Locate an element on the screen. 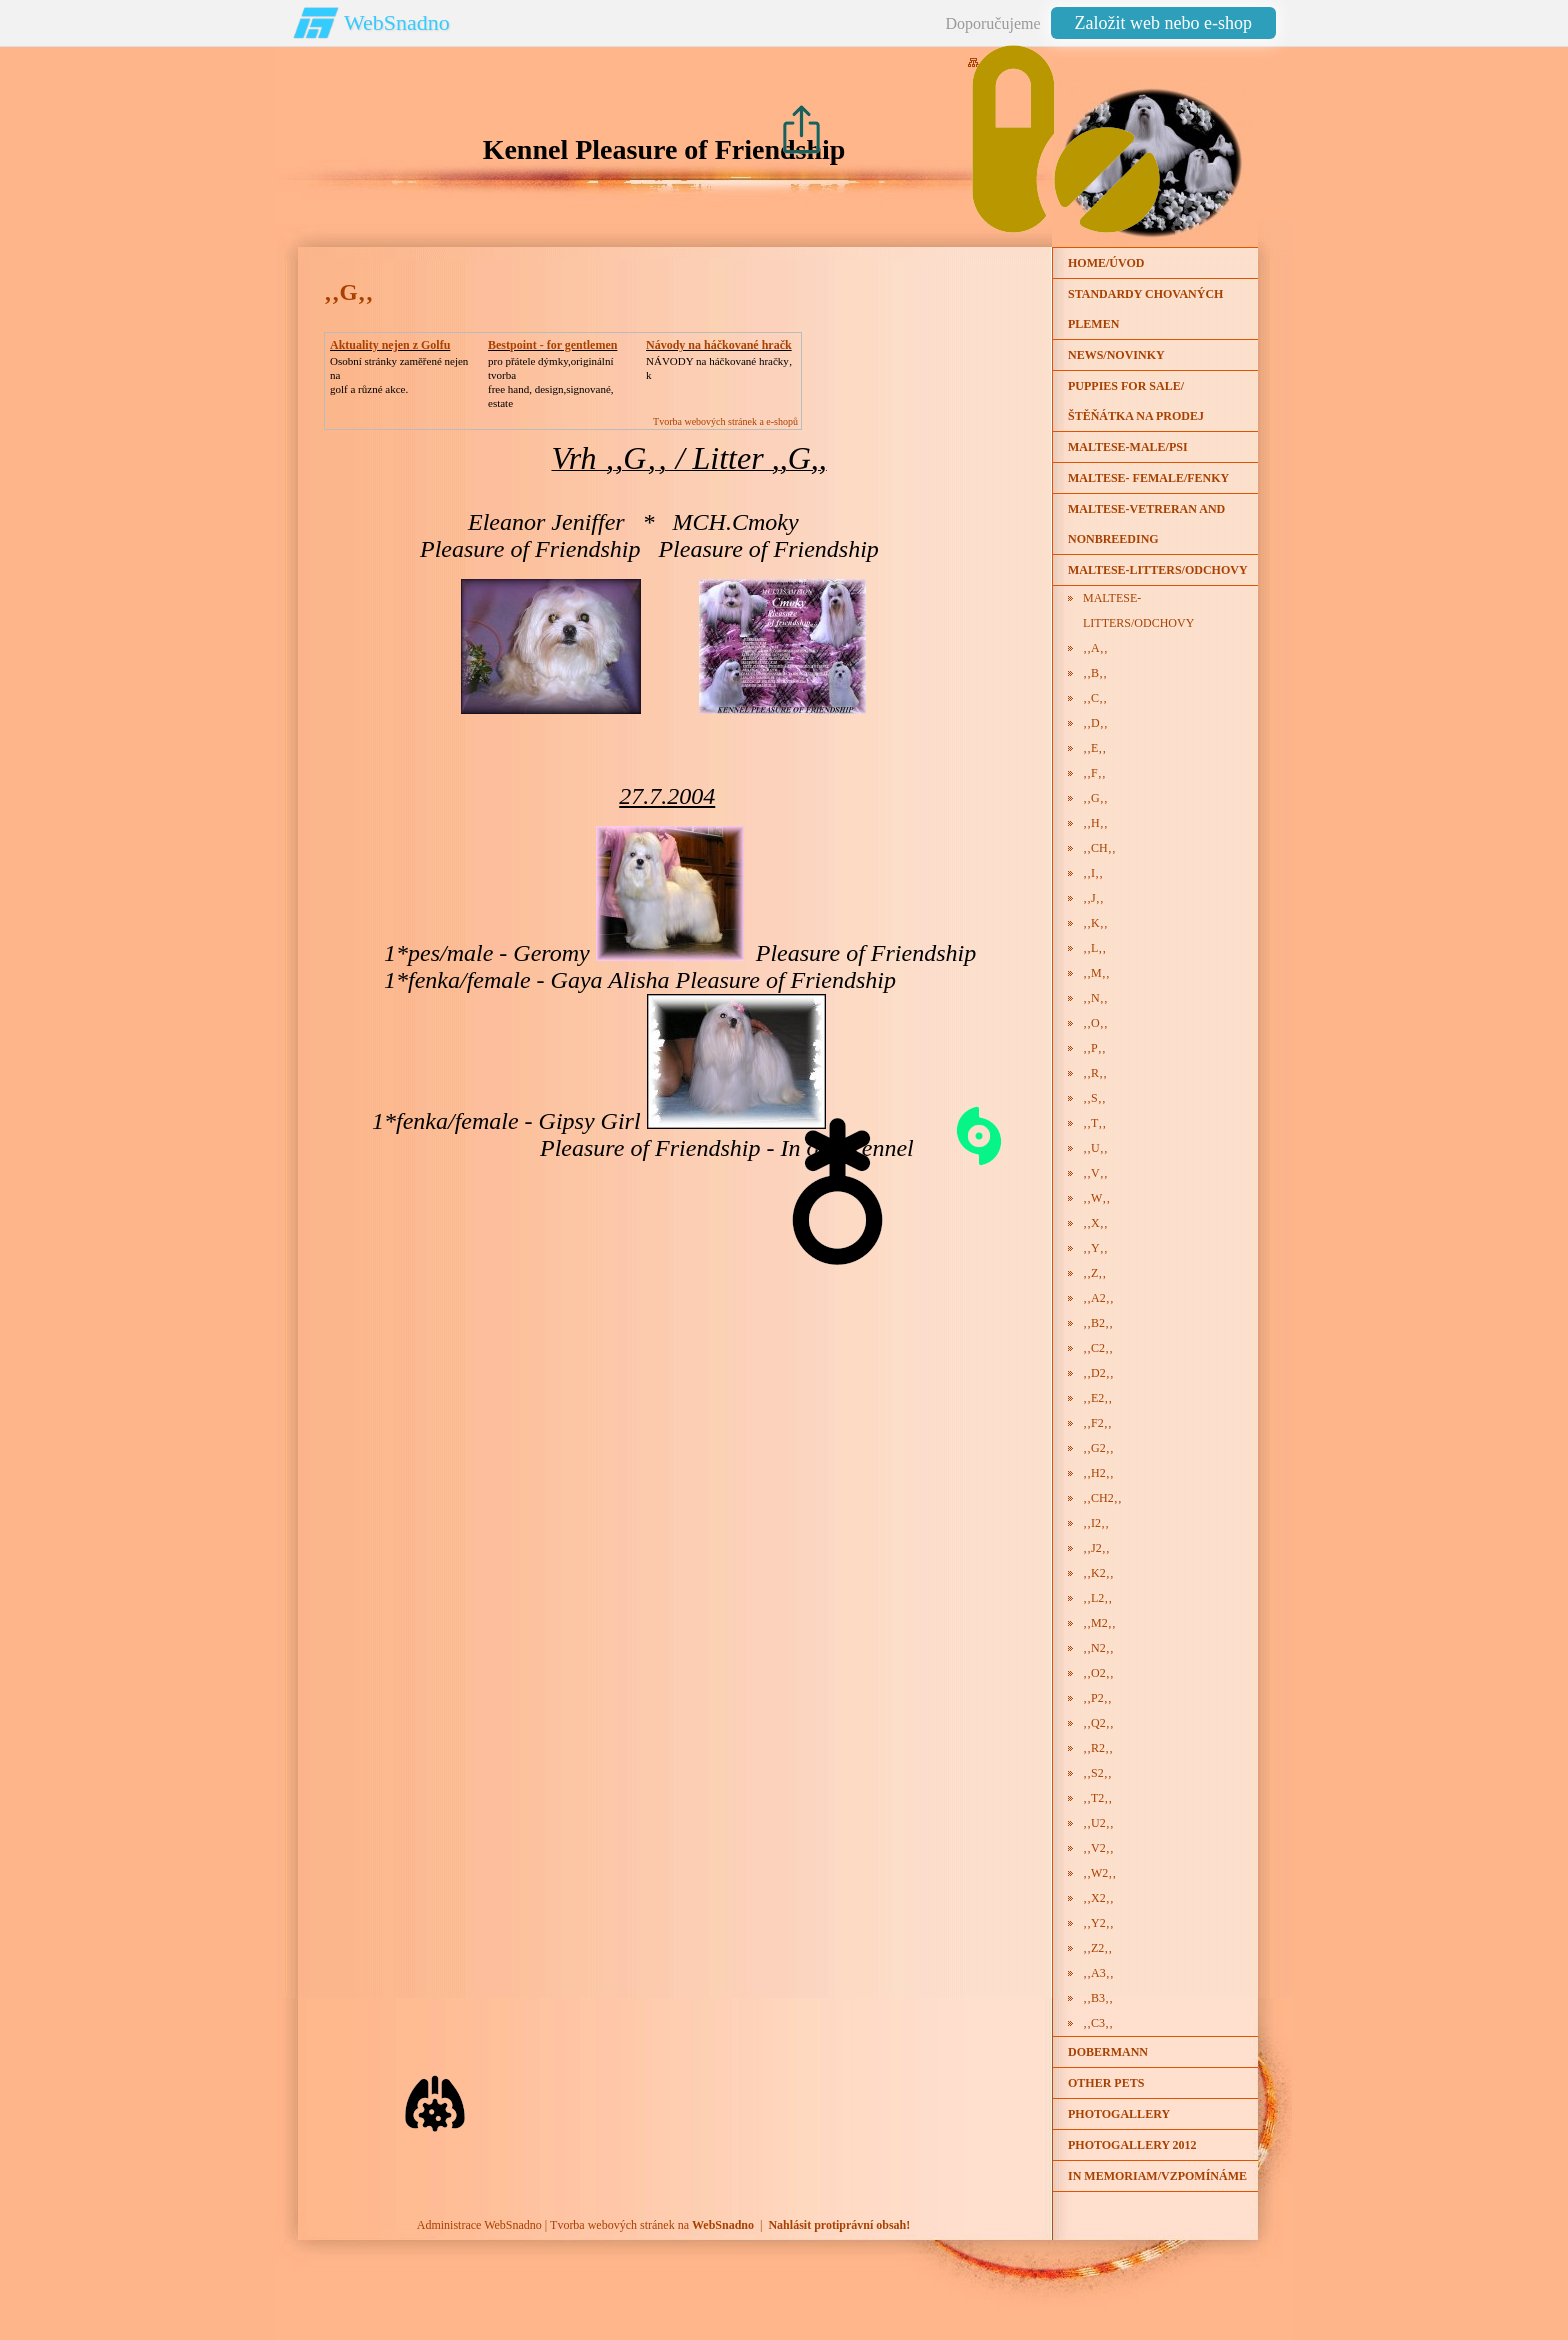 The width and height of the screenshot is (1568, 2340). share this content is located at coordinates (801, 130).